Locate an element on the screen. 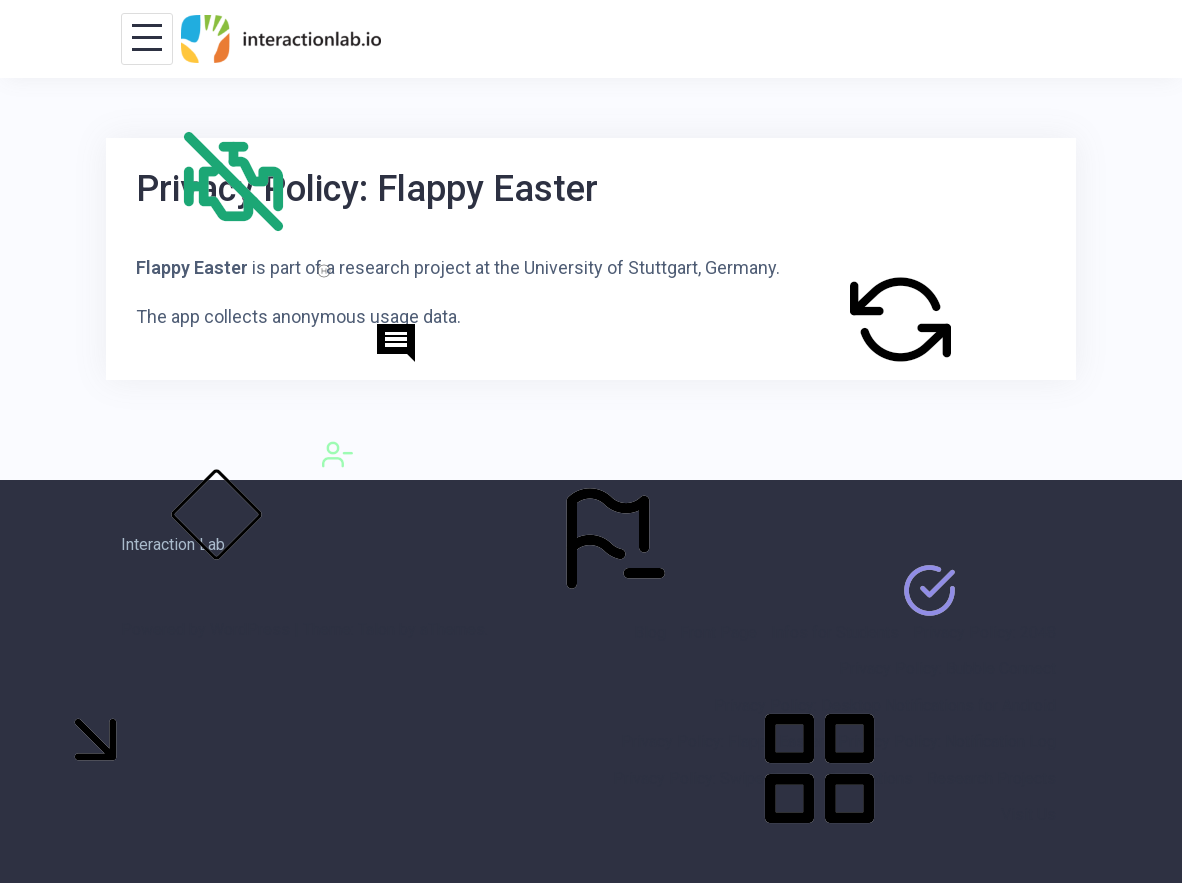 The width and height of the screenshot is (1182, 883). refresh or reload content is located at coordinates (900, 319).